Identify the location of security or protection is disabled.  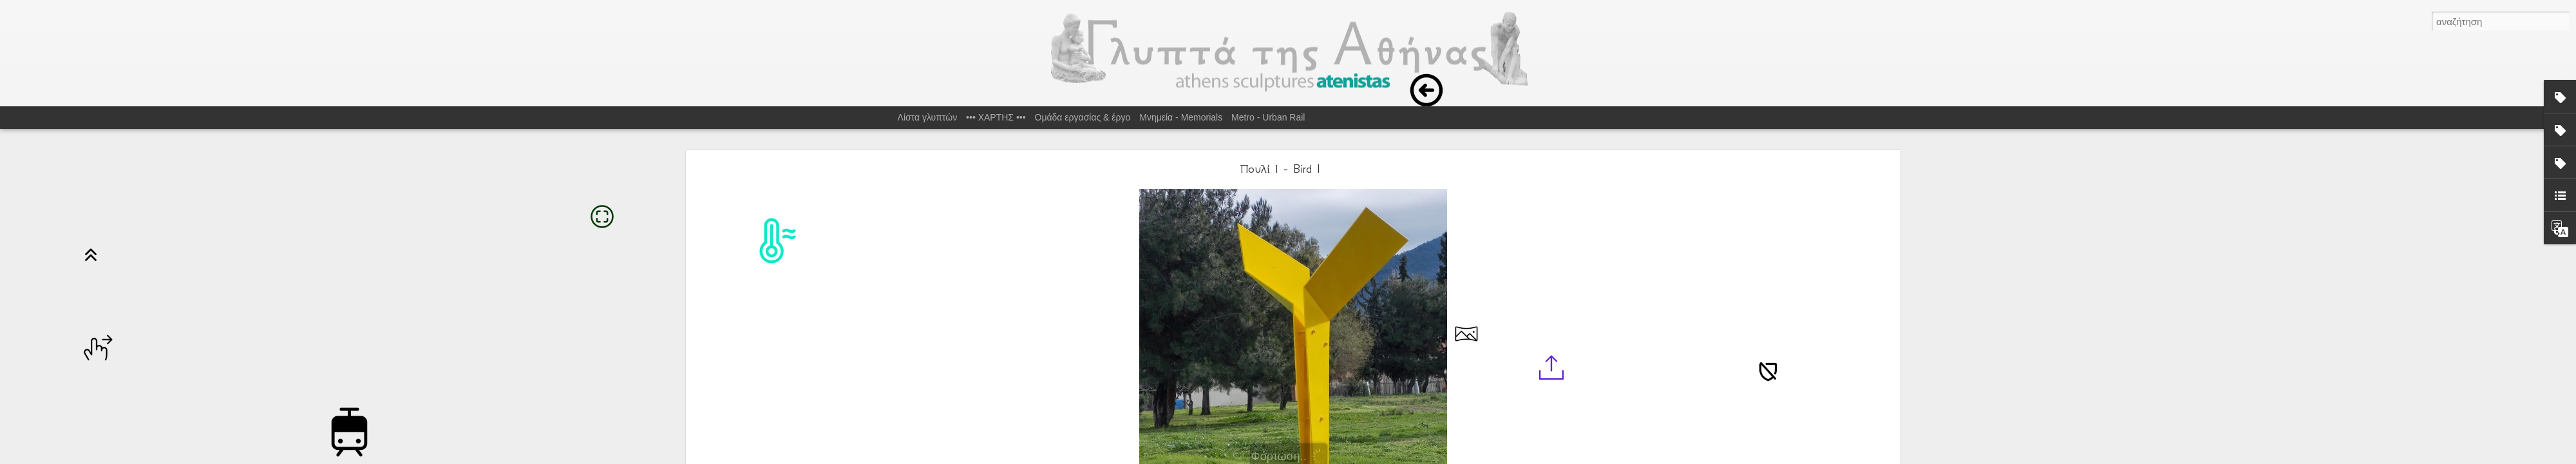
(1768, 371).